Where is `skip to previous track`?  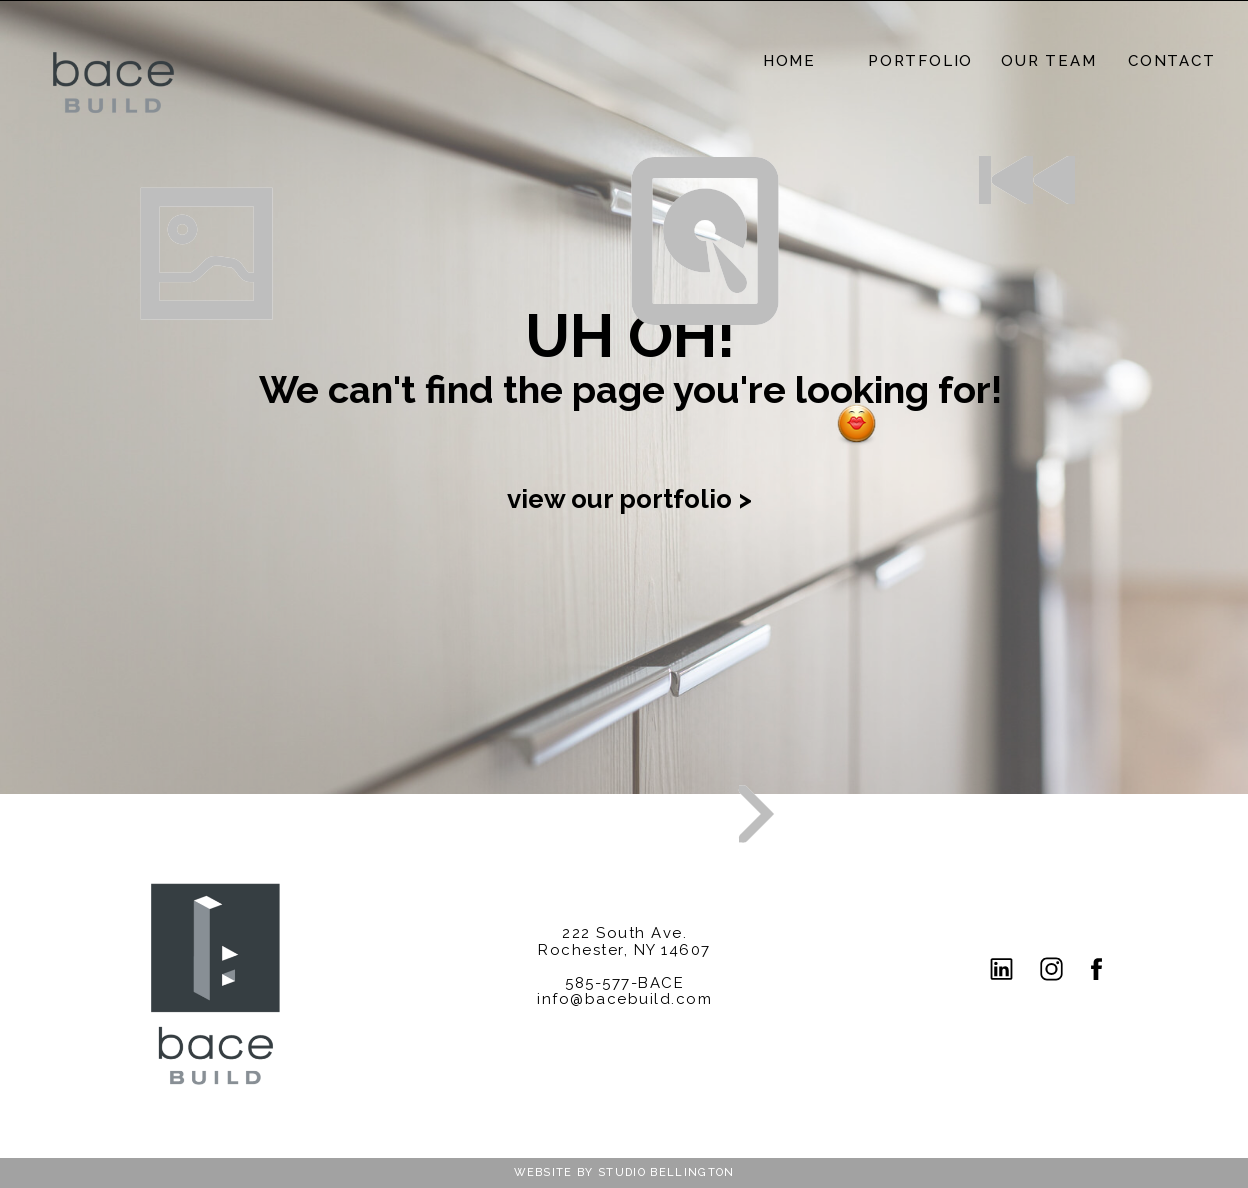
skip to previous track is located at coordinates (1027, 180).